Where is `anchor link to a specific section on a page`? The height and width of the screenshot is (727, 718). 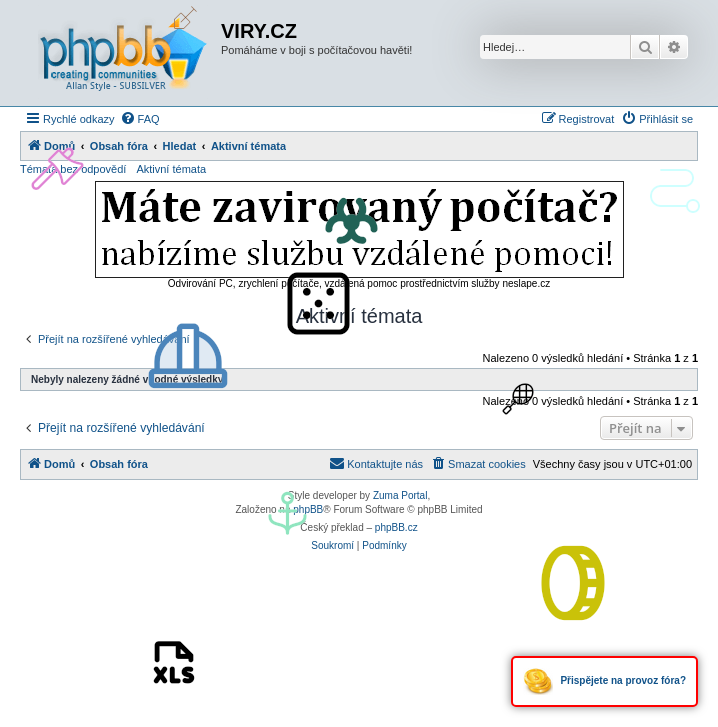
anchor link to a specific section on a page is located at coordinates (287, 512).